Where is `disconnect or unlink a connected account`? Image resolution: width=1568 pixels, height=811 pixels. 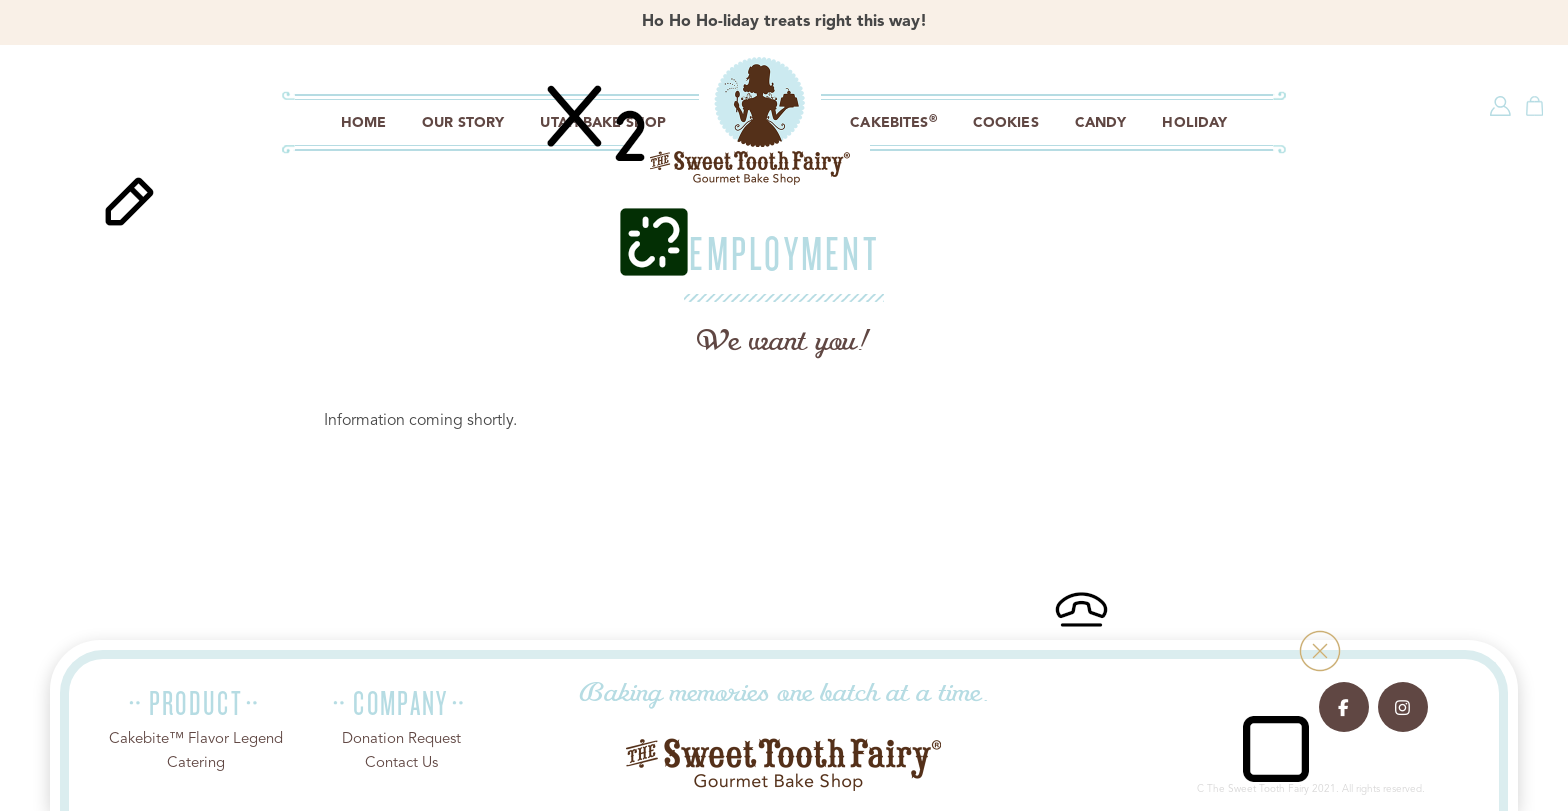
disconnect or unlink a connected account is located at coordinates (654, 242).